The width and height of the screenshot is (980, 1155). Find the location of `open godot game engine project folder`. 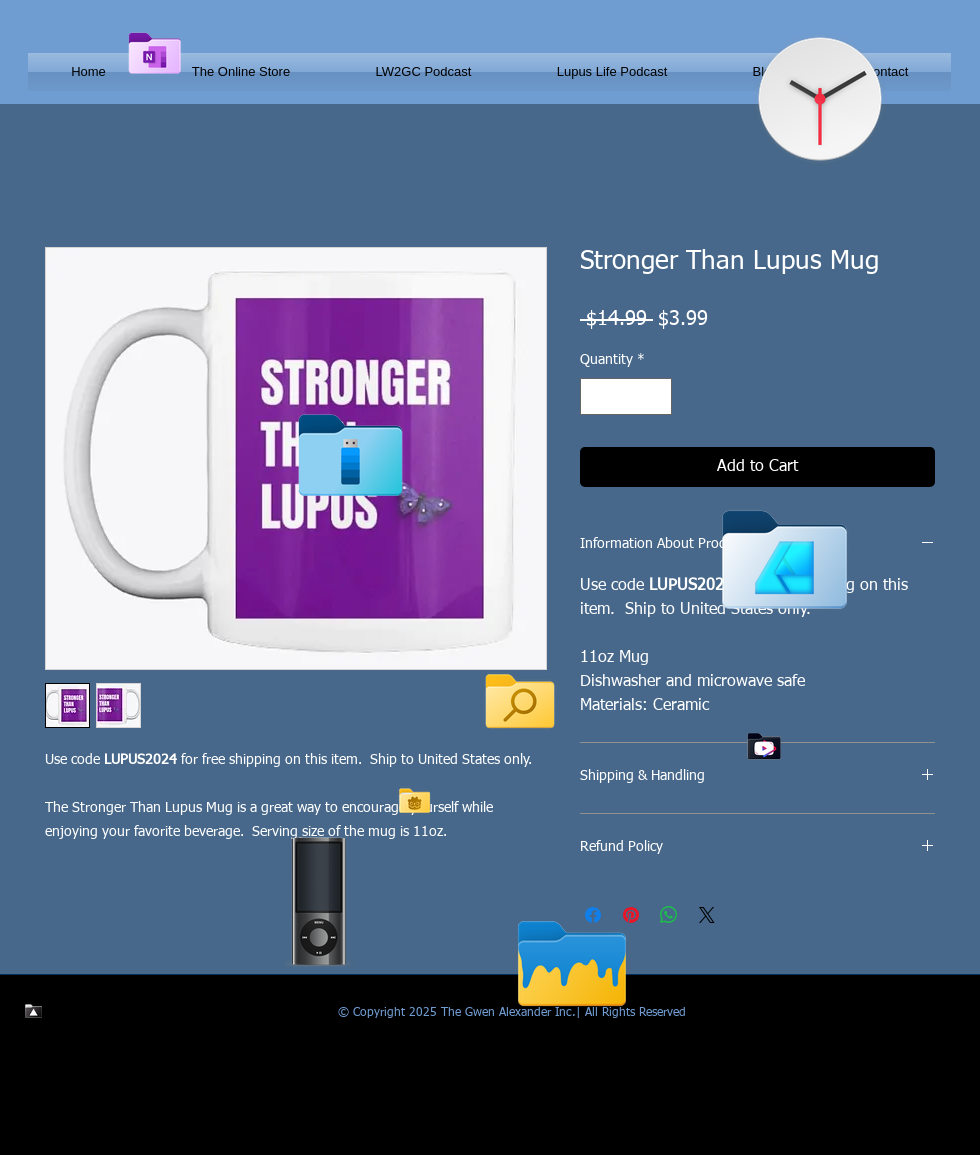

open godot game engine project folder is located at coordinates (414, 801).